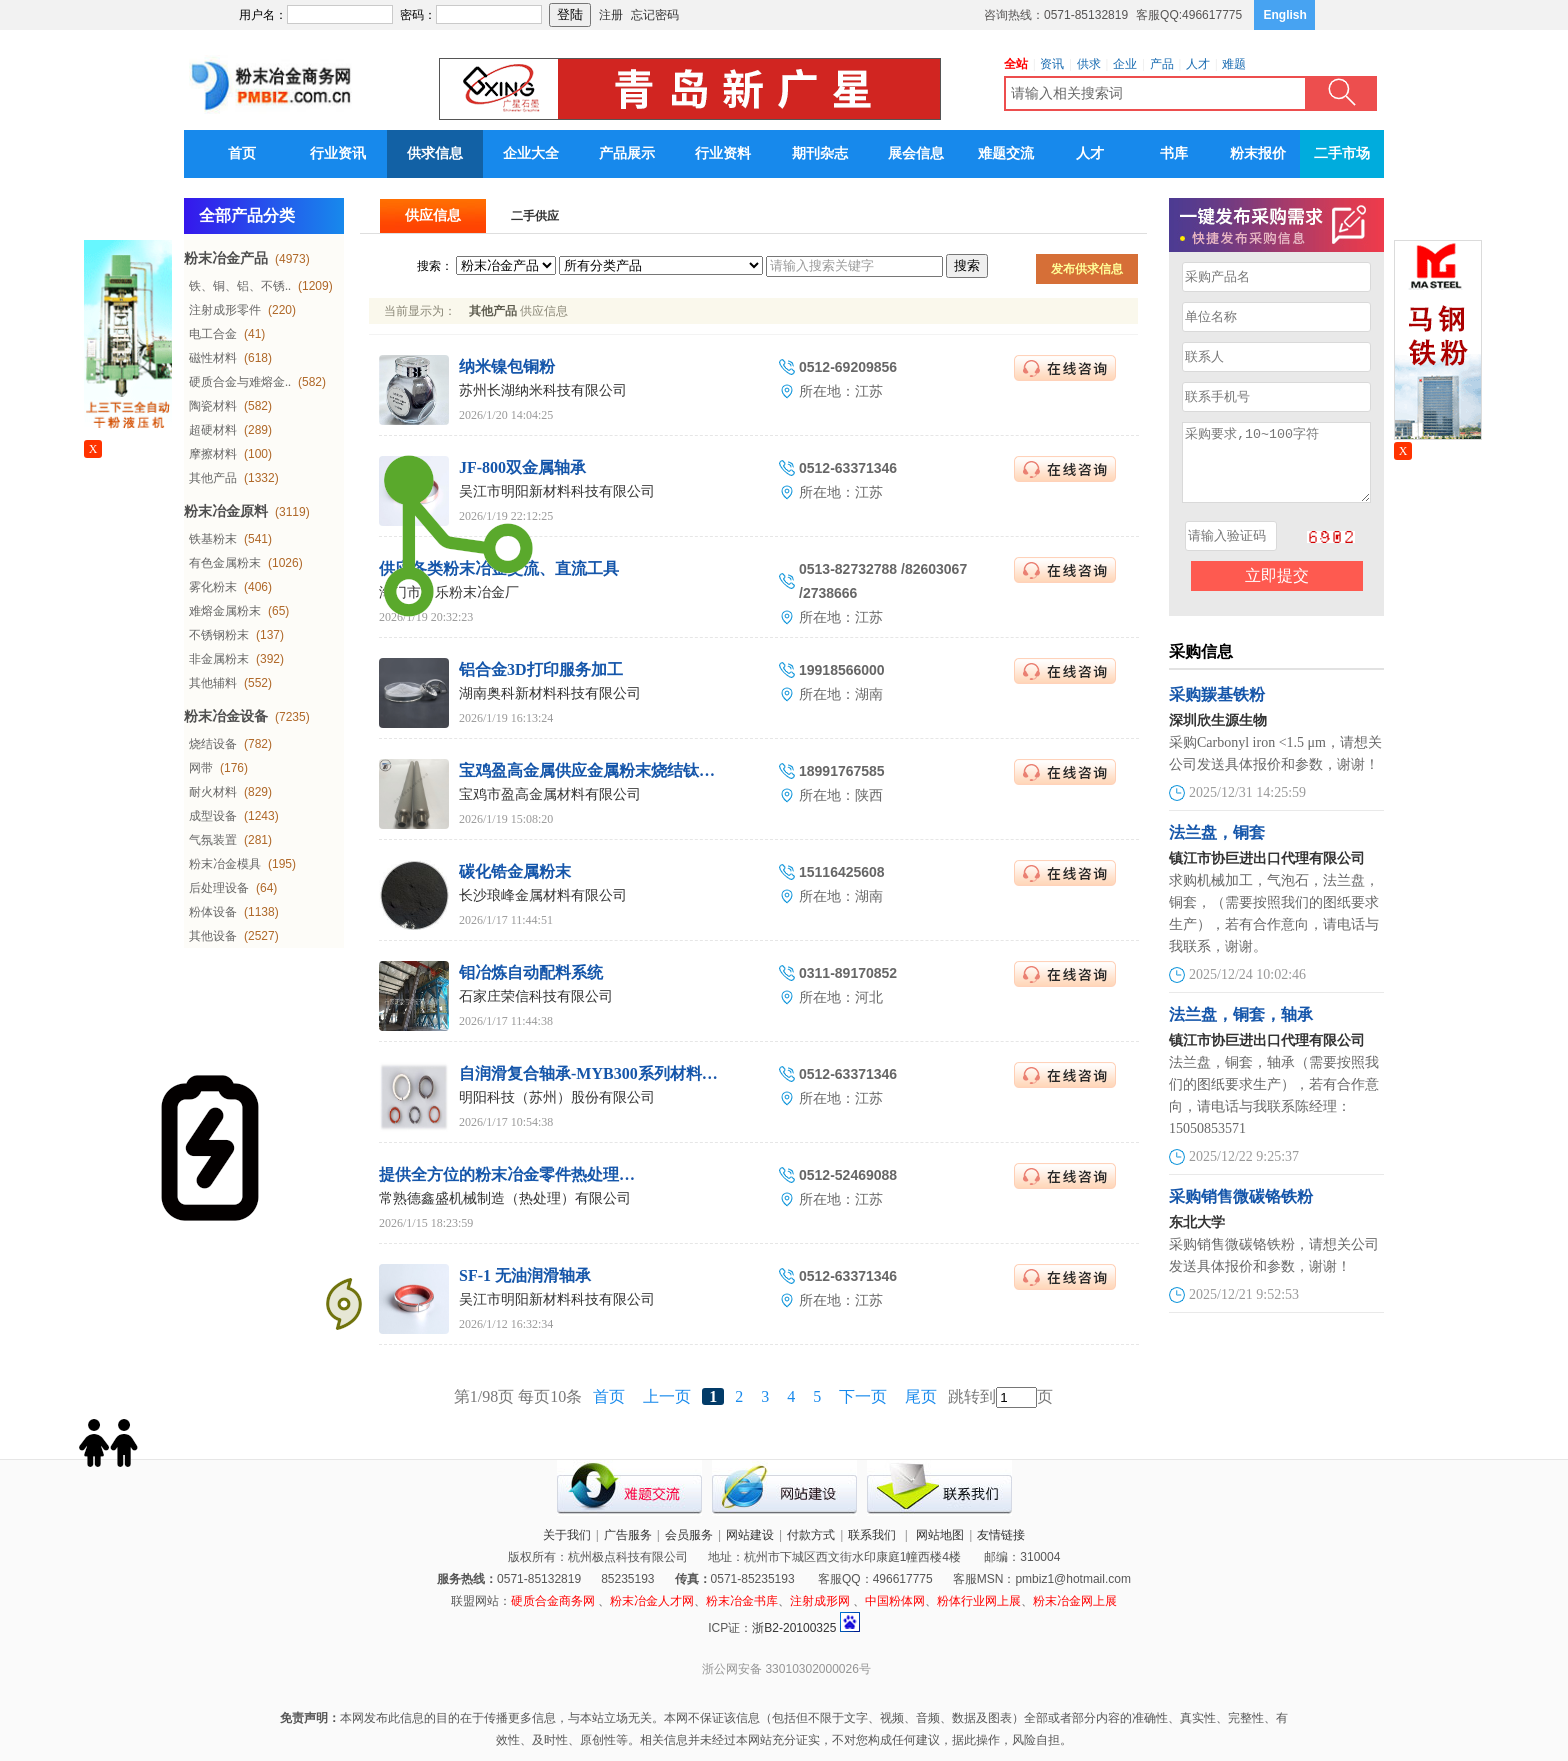 This screenshot has width=1568, height=1761. What do you see at coordinates (446, 536) in the screenshot?
I see `merge branches in version control` at bounding box center [446, 536].